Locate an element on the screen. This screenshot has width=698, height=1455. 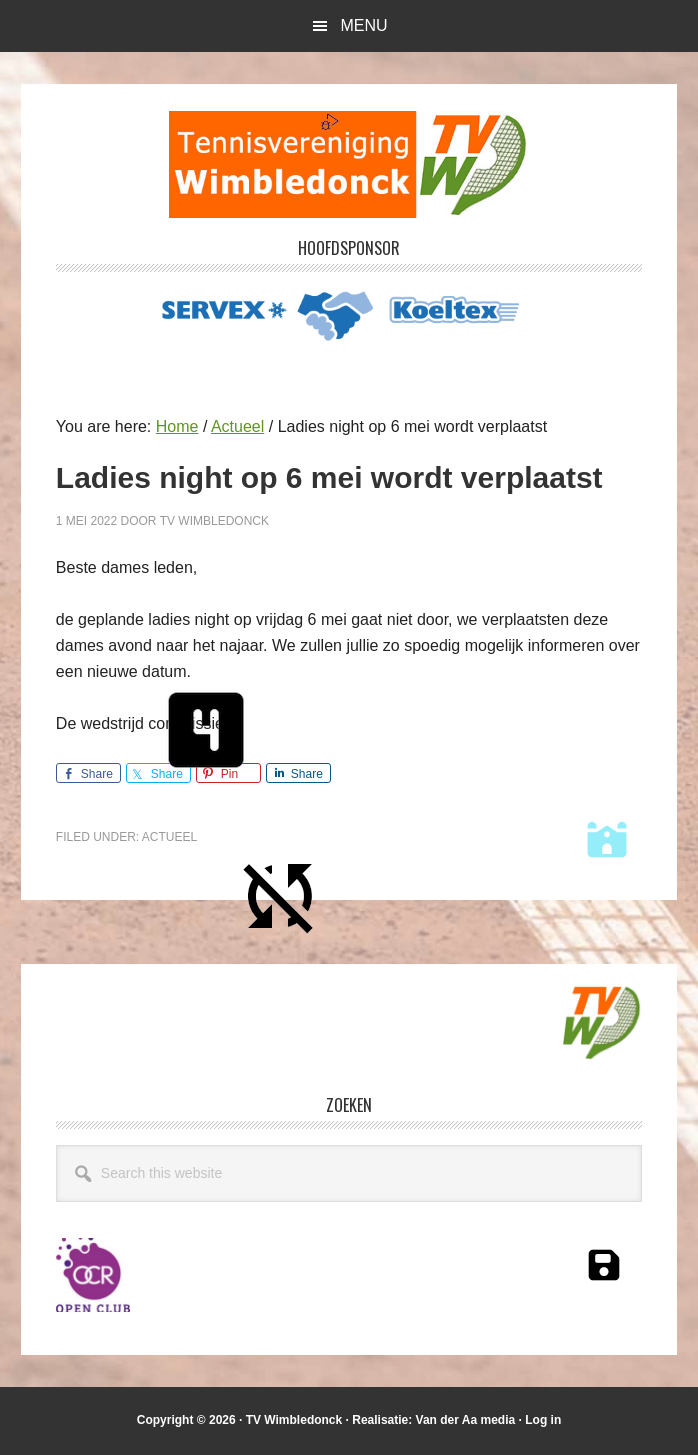
save current file or document is located at coordinates (604, 1265).